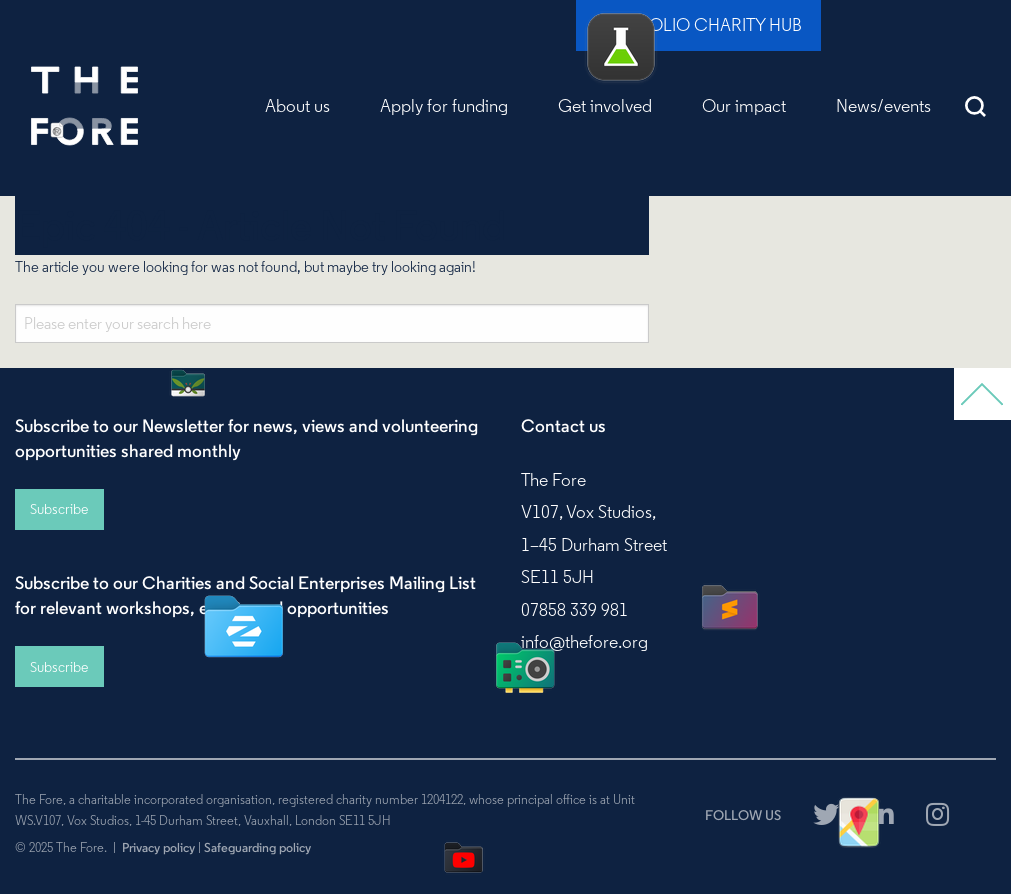 This screenshot has width=1011, height=894. What do you see at coordinates (621, 48) in the screenshot?
I see `open science or chemistry-related applications` at bounding box center [621, 48].